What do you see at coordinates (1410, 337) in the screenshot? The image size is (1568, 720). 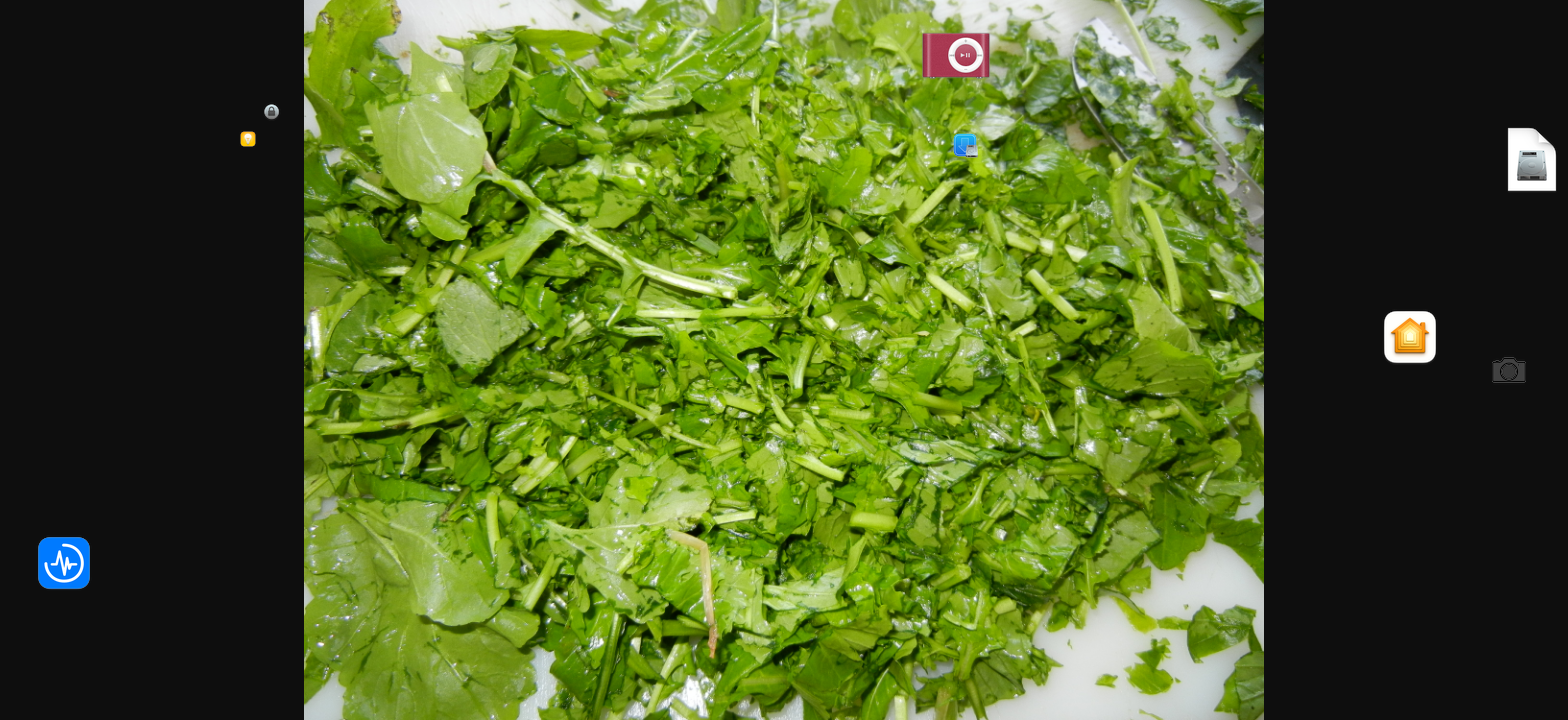 I see `open the home app to control smart home devices` at bounding box center [1410, 337].